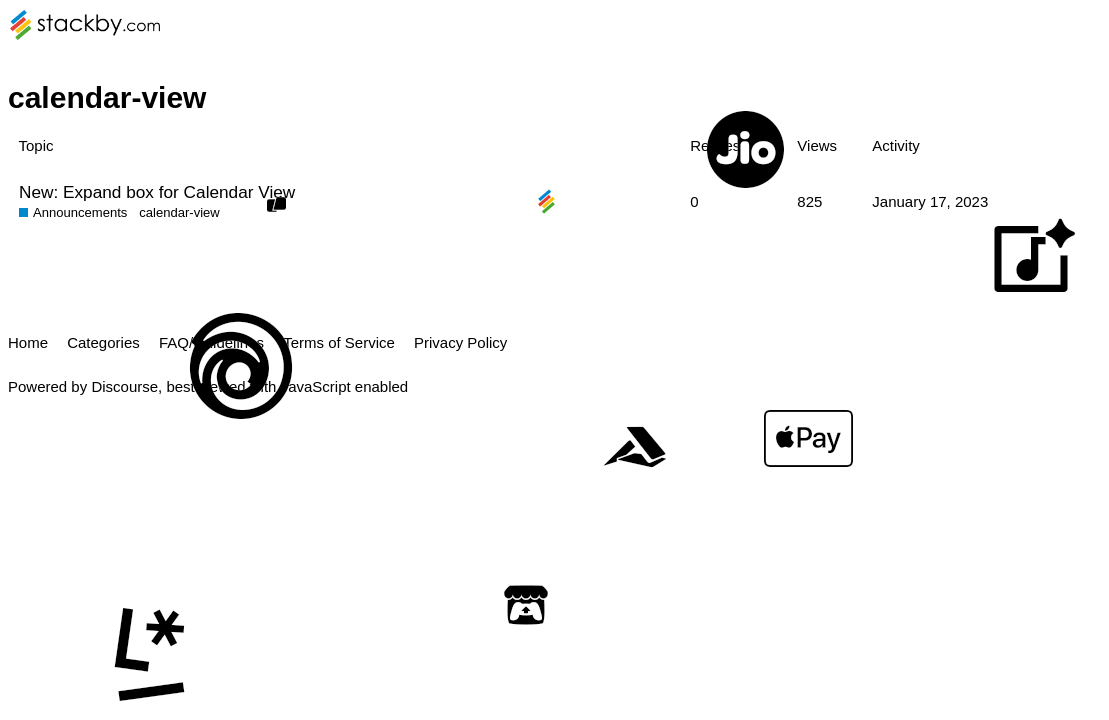 Image resolution: width=1109 pixels, height=720 pixels. Describe the element at coordinates (276, 204) in the screenshot. I see `open the warp terminal application` at that location.